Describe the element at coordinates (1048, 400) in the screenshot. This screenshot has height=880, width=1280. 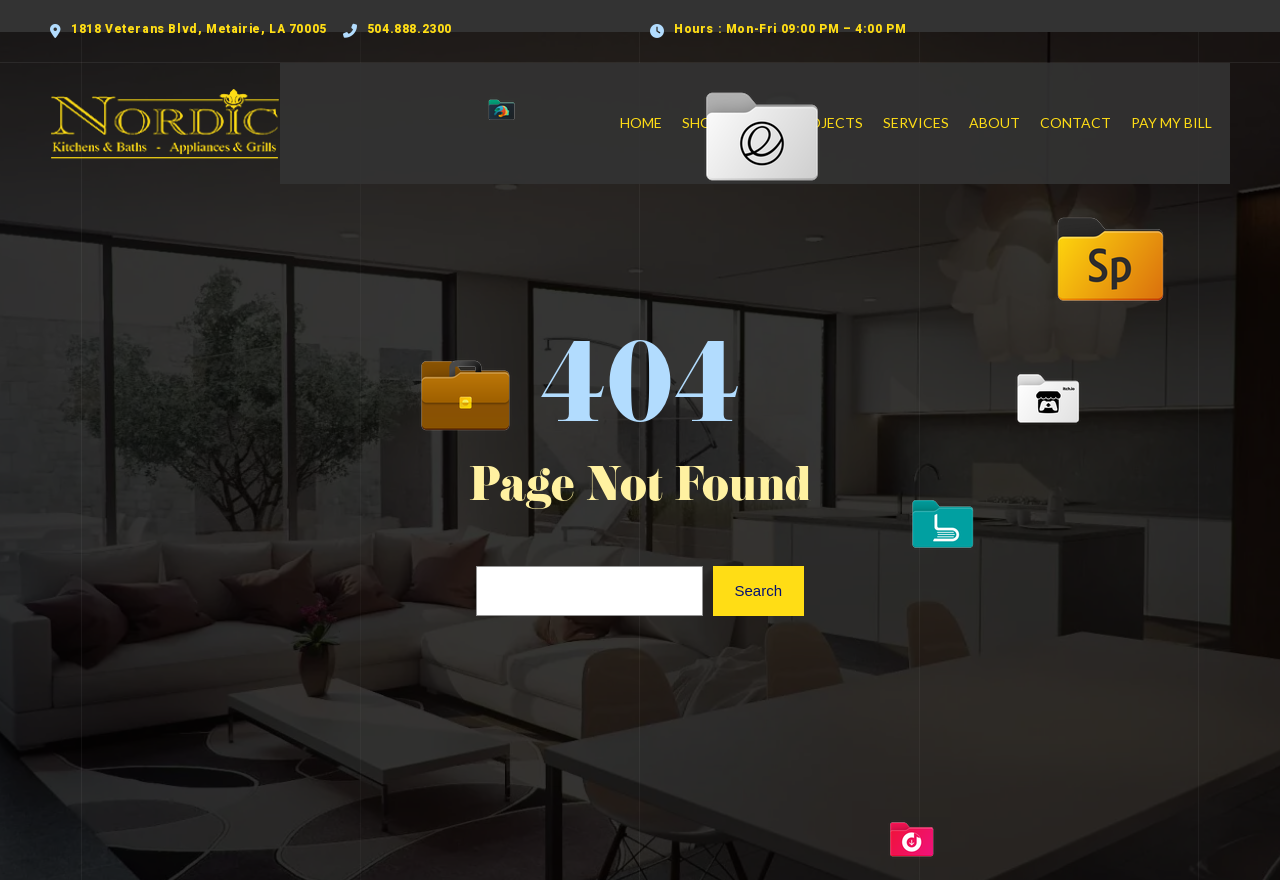
I see `open your itch.io games folder` at that location.